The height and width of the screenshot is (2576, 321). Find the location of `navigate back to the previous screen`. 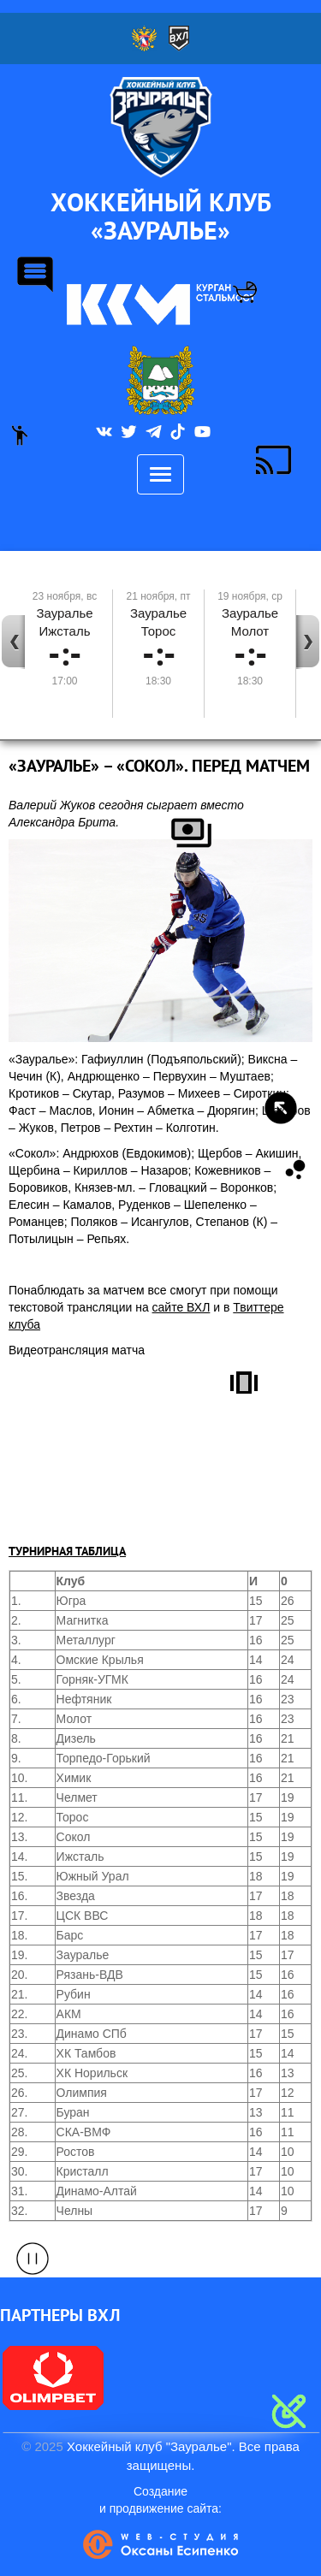

navigate back to the previous screen is located at coordinates (281, 1108).